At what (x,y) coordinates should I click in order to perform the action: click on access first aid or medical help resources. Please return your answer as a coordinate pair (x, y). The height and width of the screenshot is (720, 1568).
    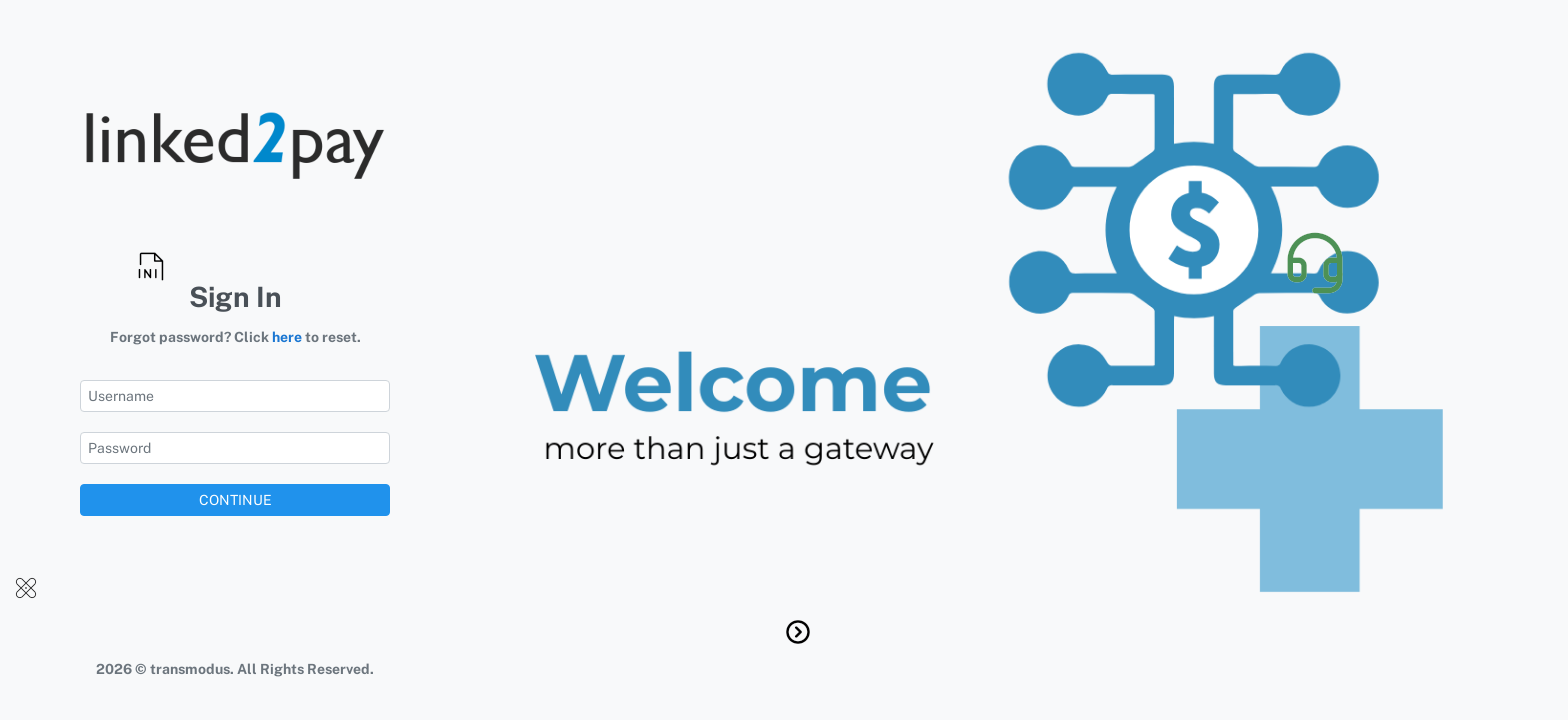
    Looking at the image, I should click on (26, 588).